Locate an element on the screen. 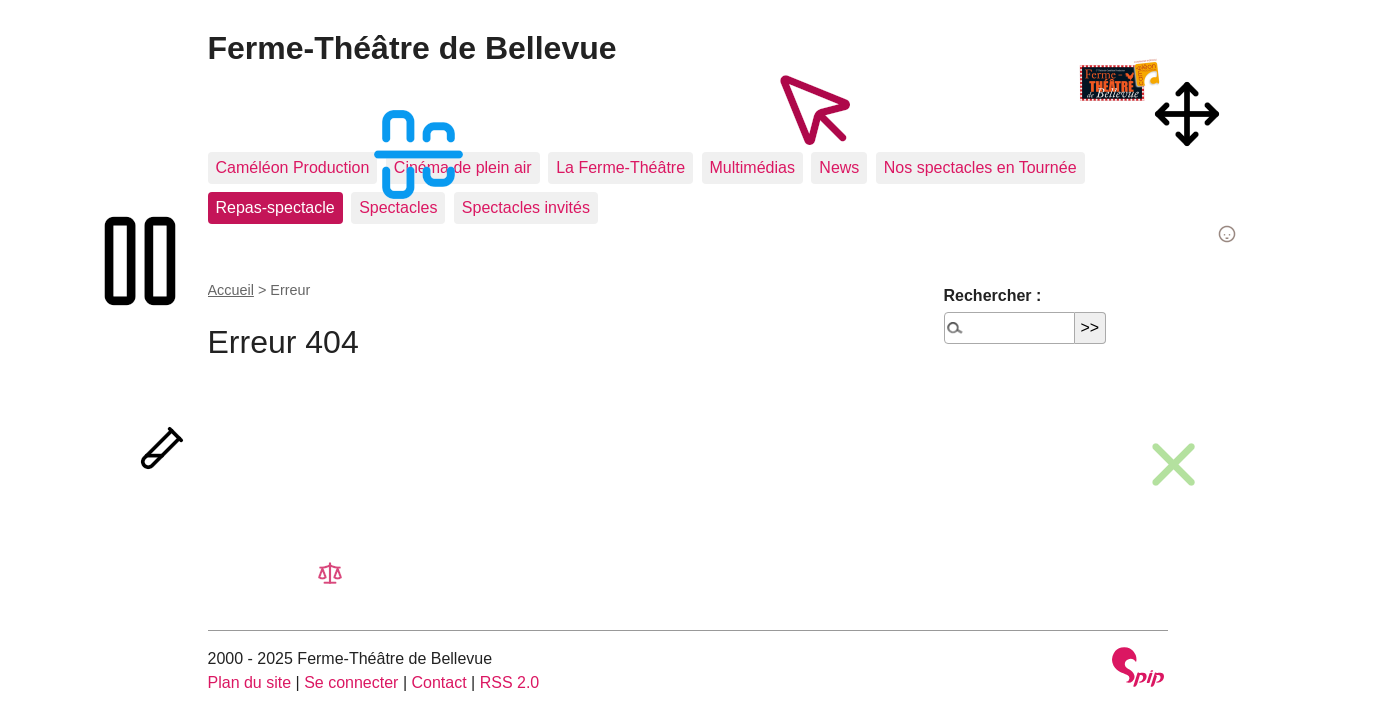 Image resolution: width=1375 pixels, height=724 pixels. align selected objects to horizontal center is located at coordinates (418, 154).